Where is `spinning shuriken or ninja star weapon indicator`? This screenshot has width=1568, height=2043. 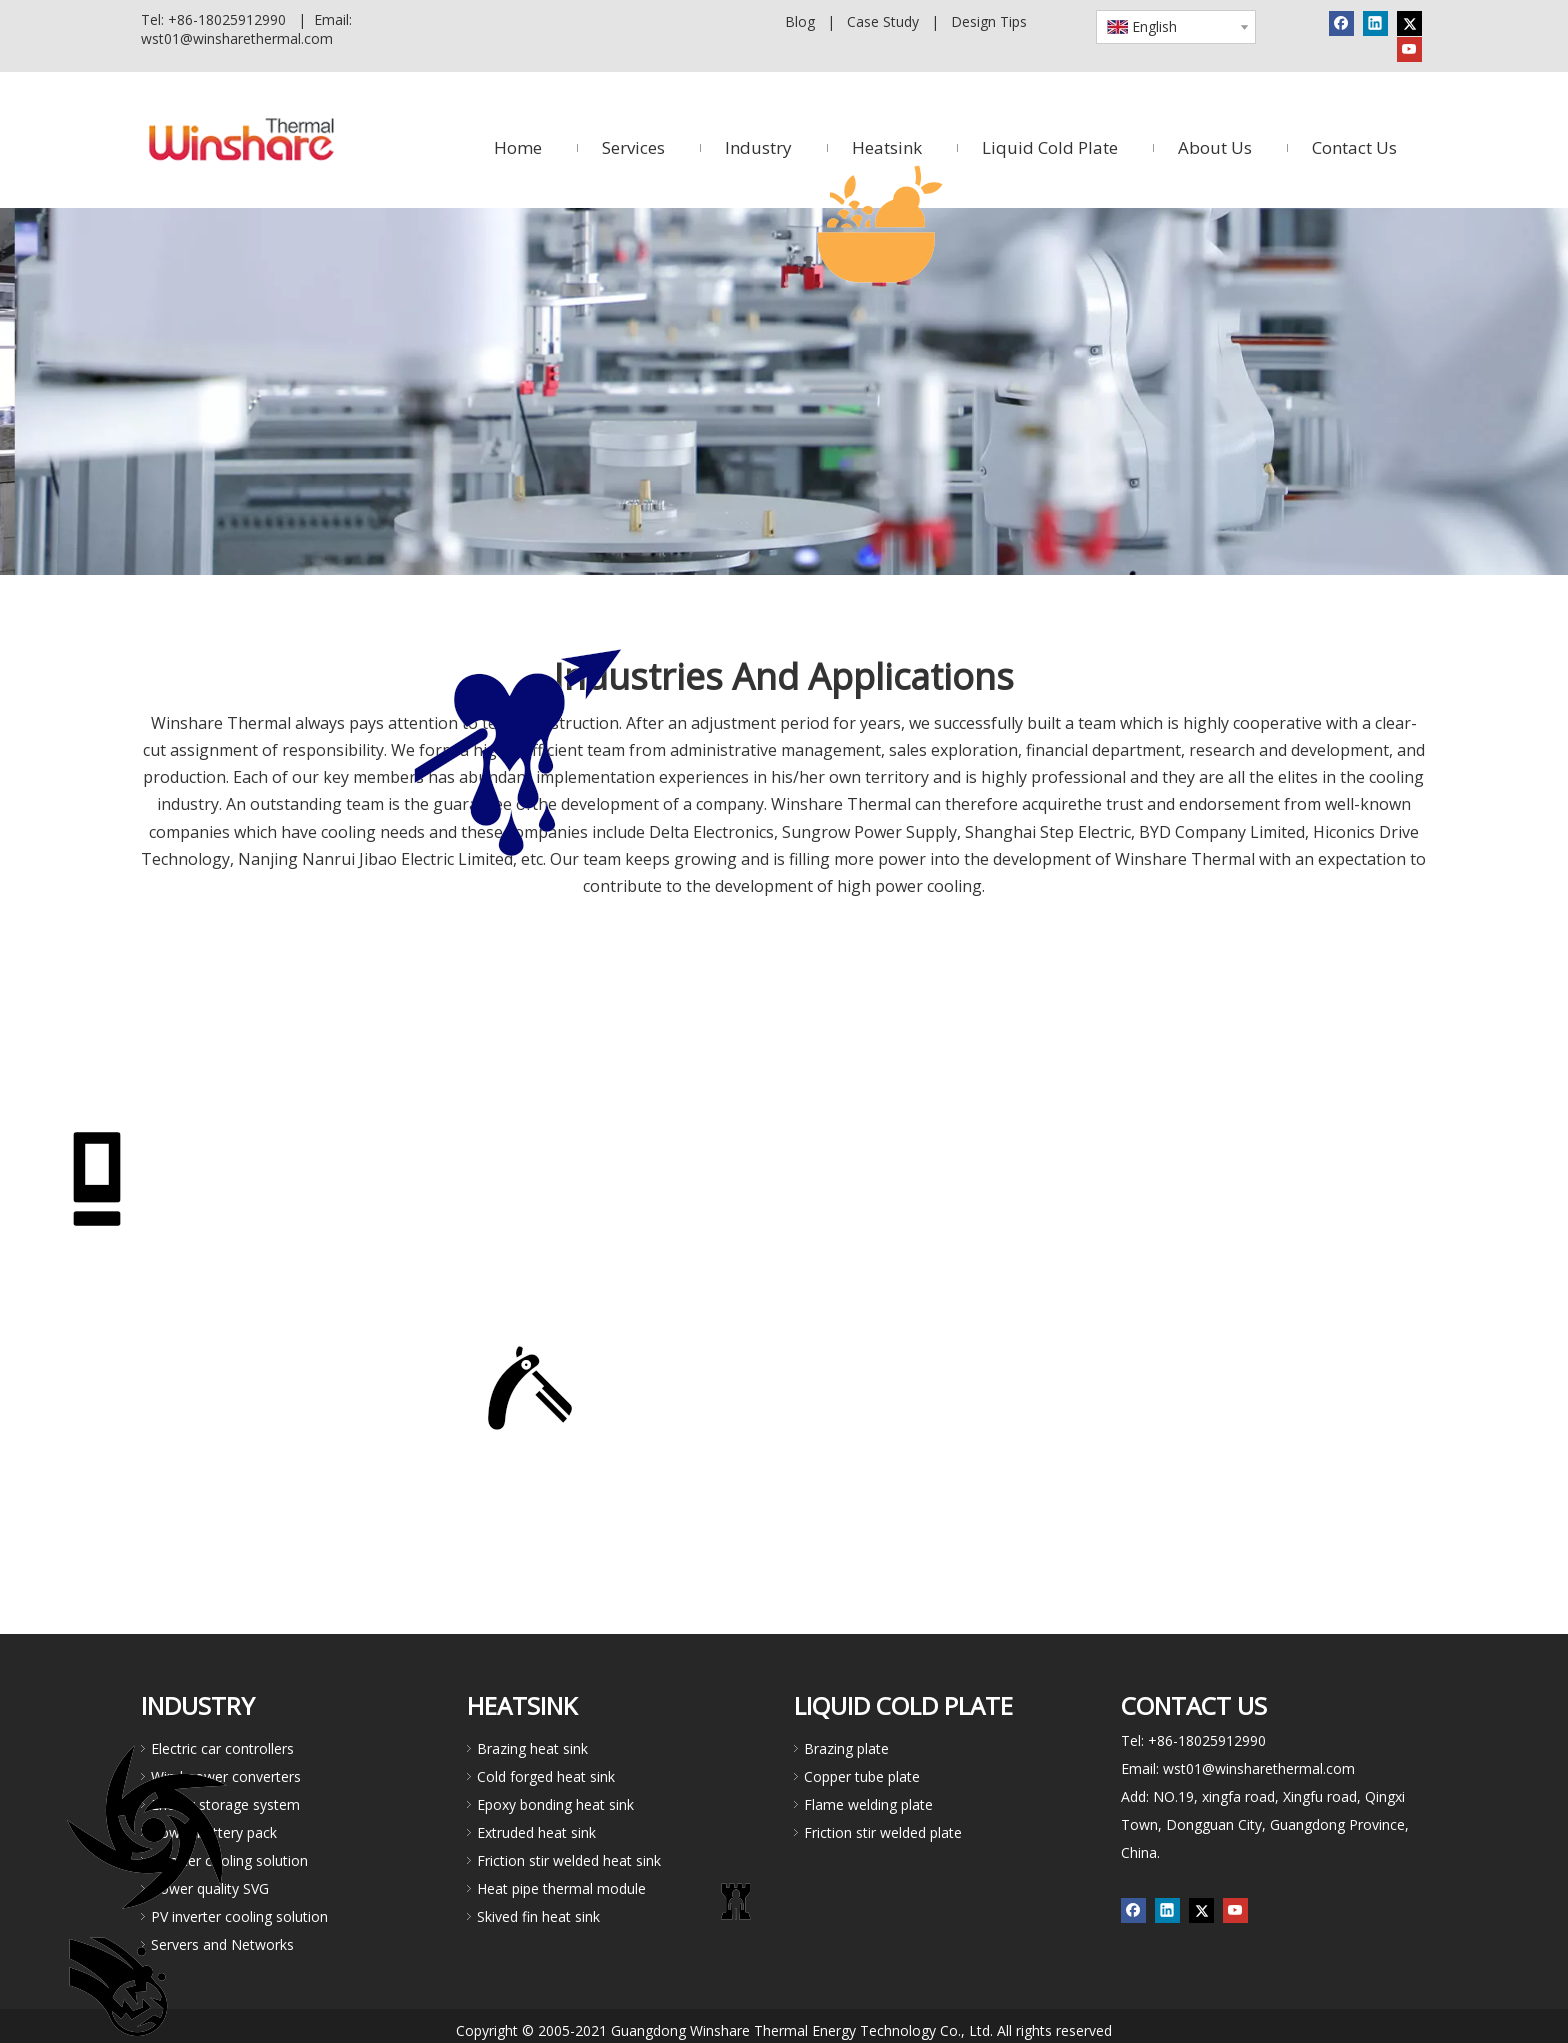
spinning shuriken or ninja star weapon indicator is located at coordinates (147, 1827).